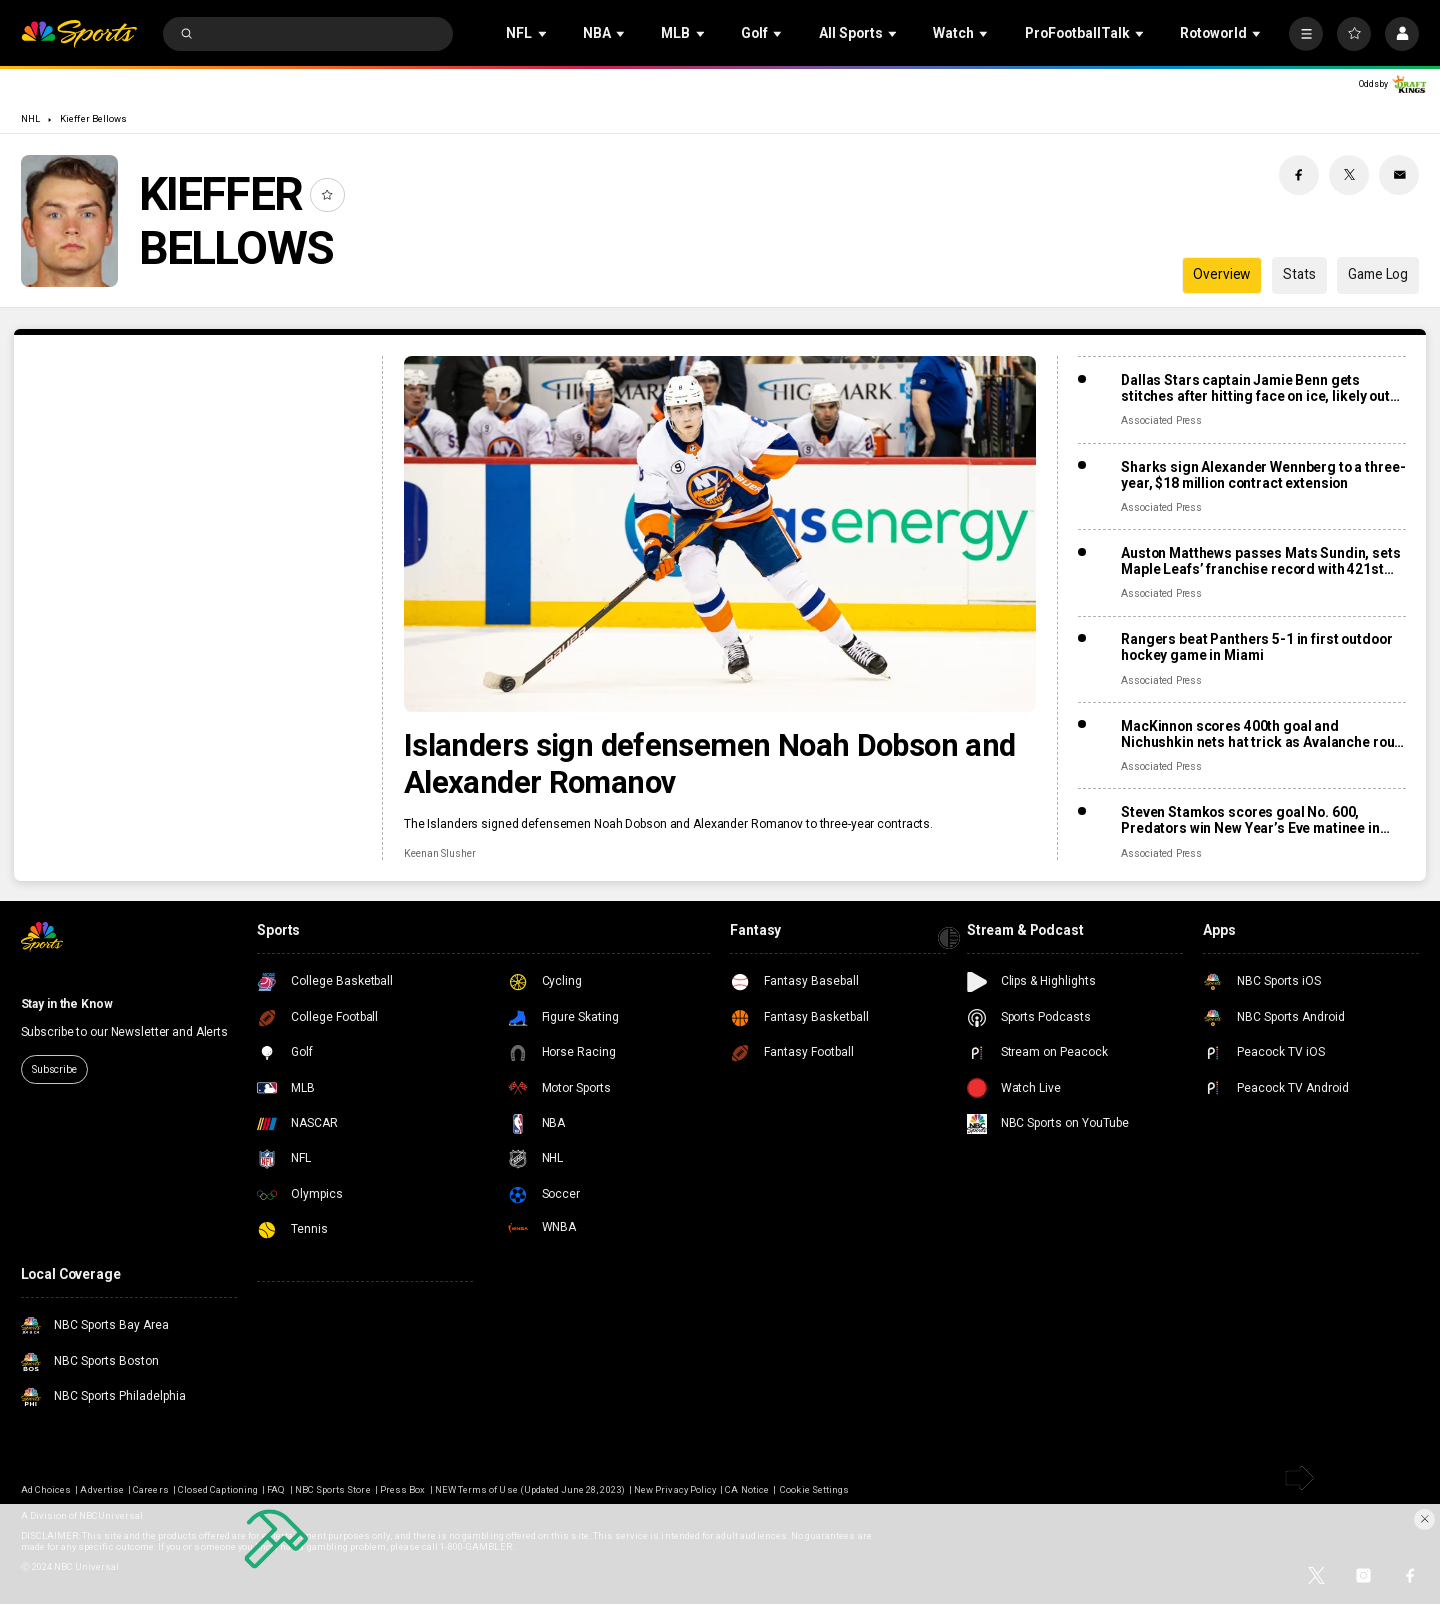  I want to click on forward an email or message, so click(1300, 1478).